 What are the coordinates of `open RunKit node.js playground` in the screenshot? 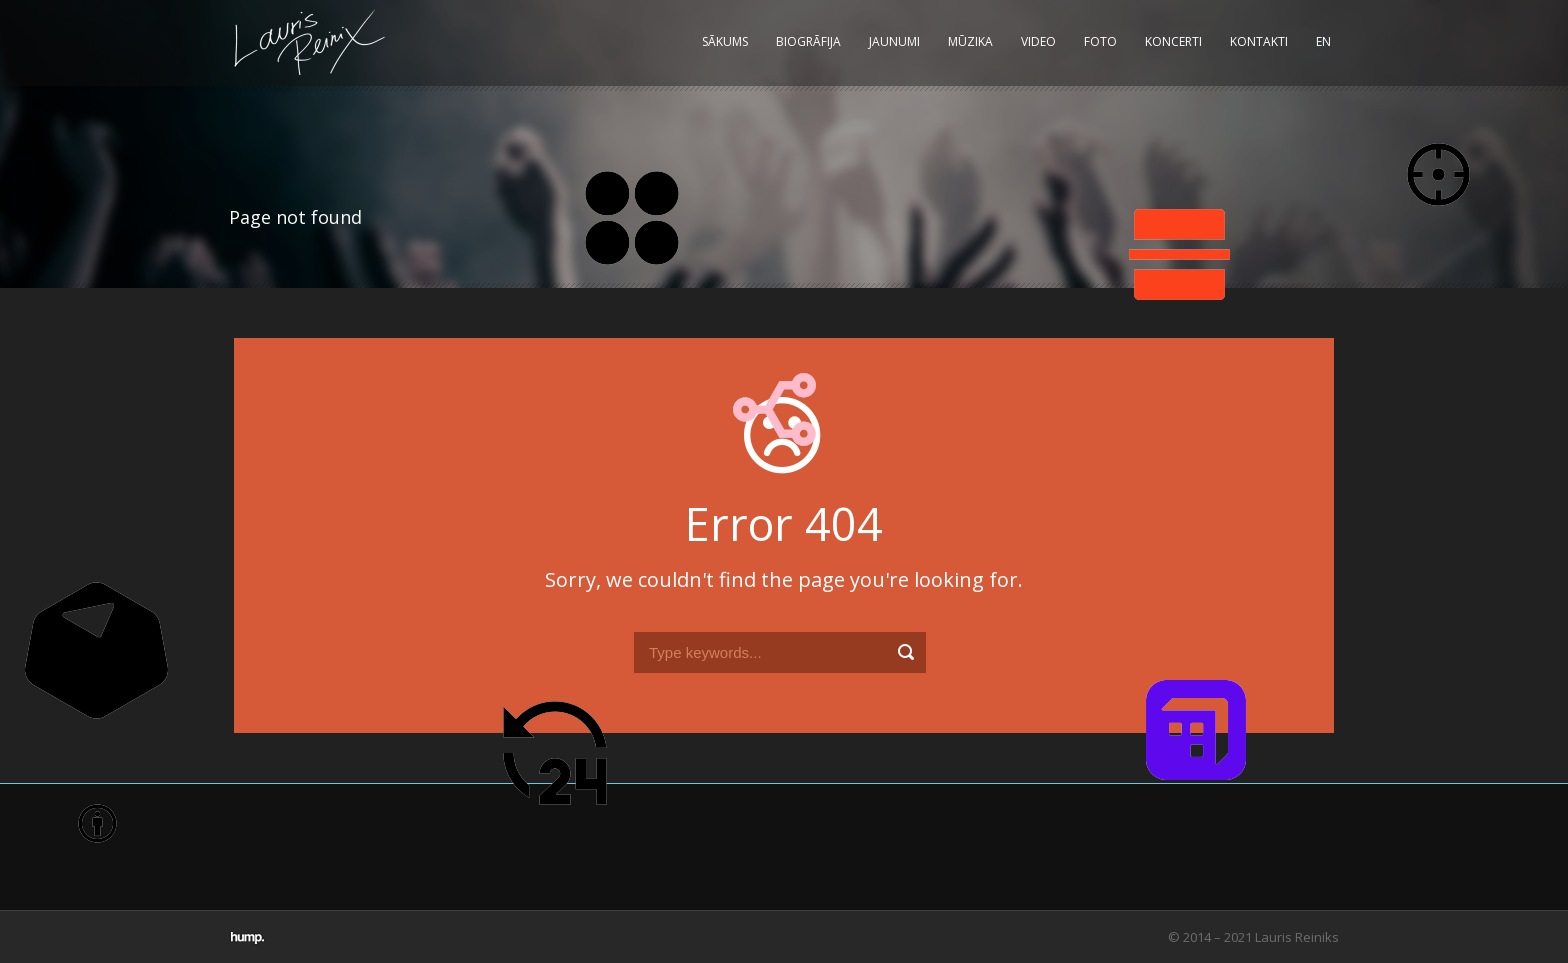 It's located at (96, 650).